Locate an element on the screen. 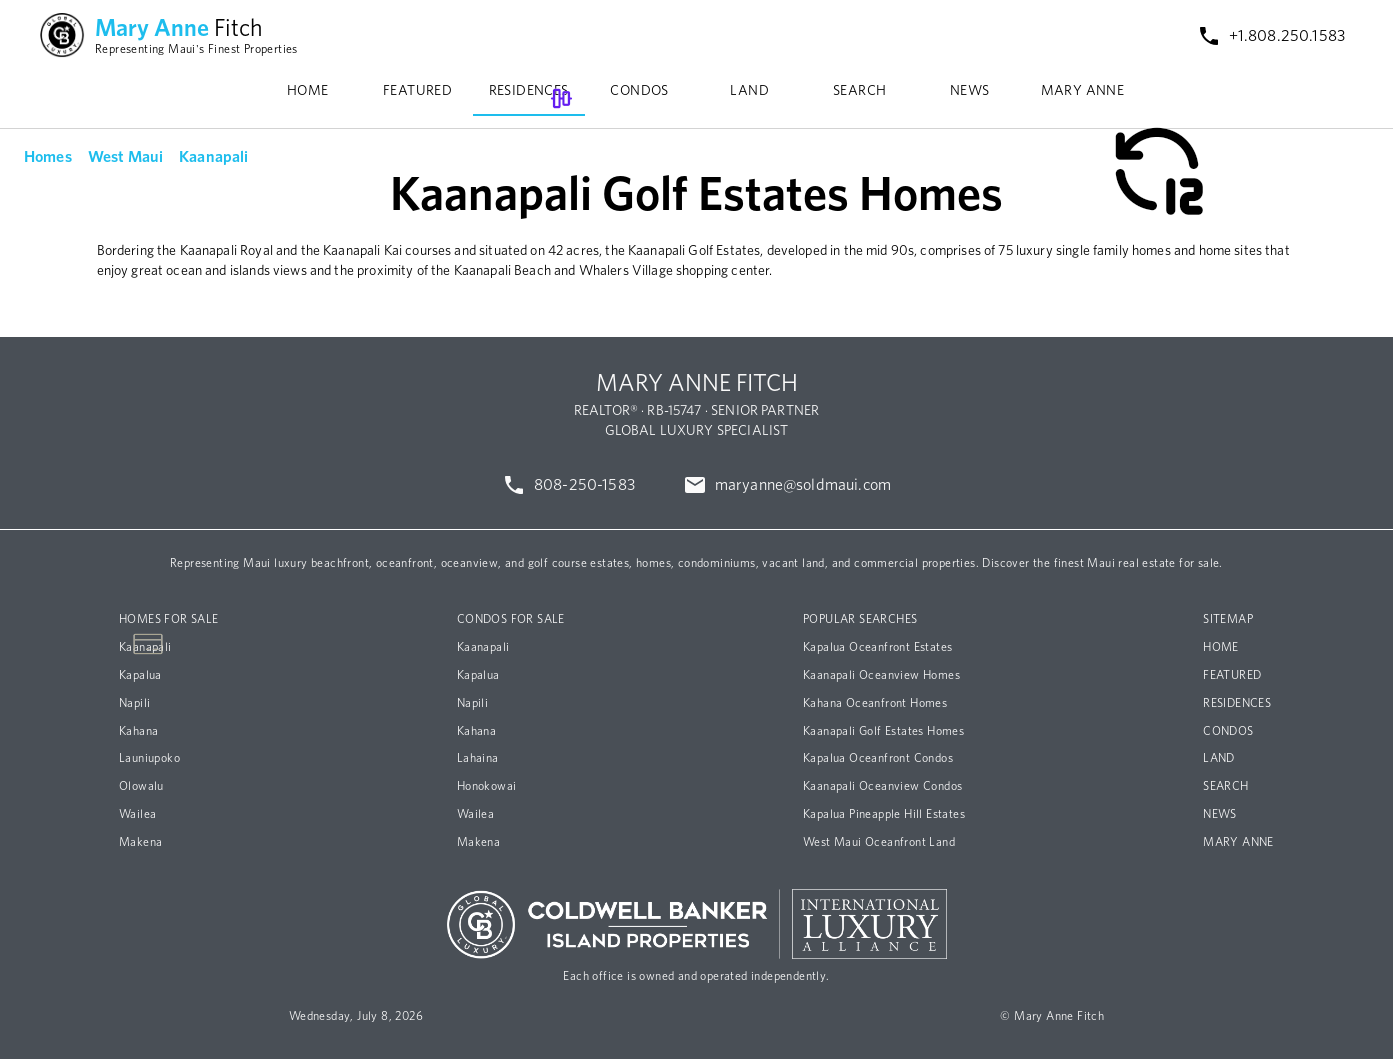  switch to 12-hour time format is located at coordinates (1157, 169).